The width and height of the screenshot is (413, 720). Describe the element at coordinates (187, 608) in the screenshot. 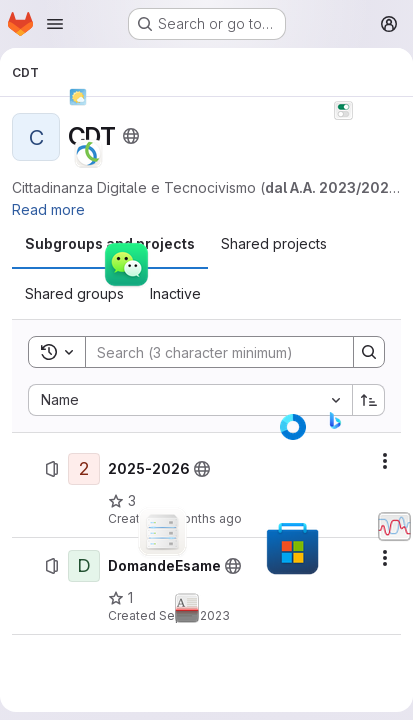

I see `open document scanner app` at that location.